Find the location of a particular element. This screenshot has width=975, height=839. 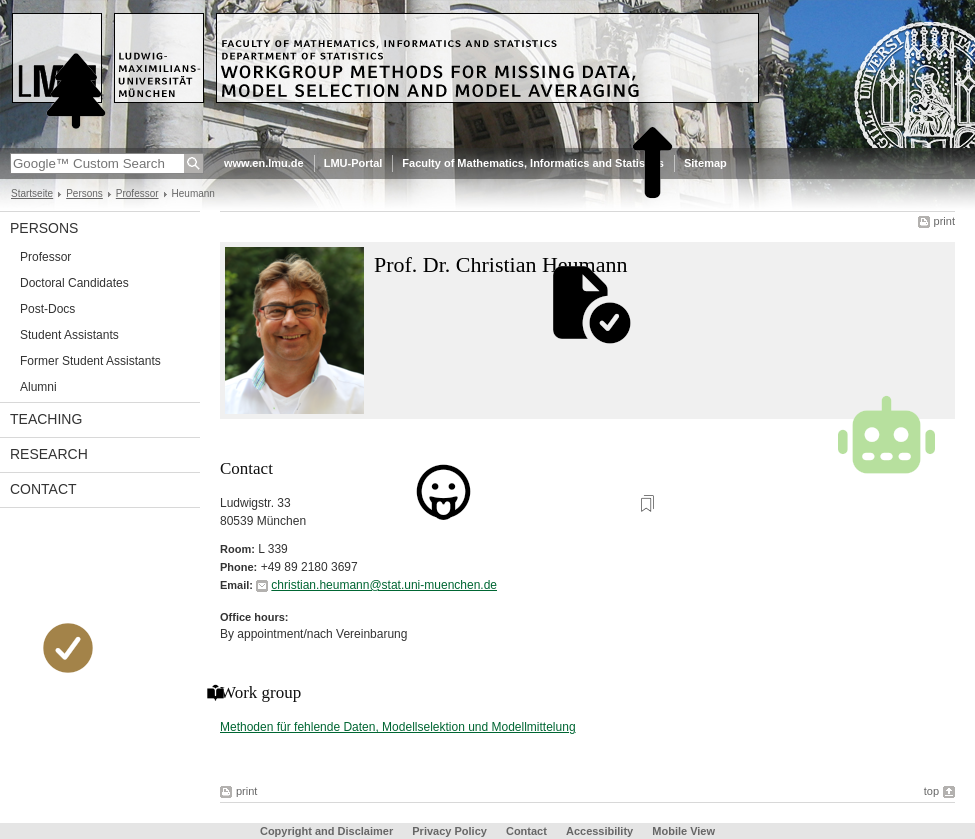

file successfully uploaded or verified is located at coordinates (589, 302).